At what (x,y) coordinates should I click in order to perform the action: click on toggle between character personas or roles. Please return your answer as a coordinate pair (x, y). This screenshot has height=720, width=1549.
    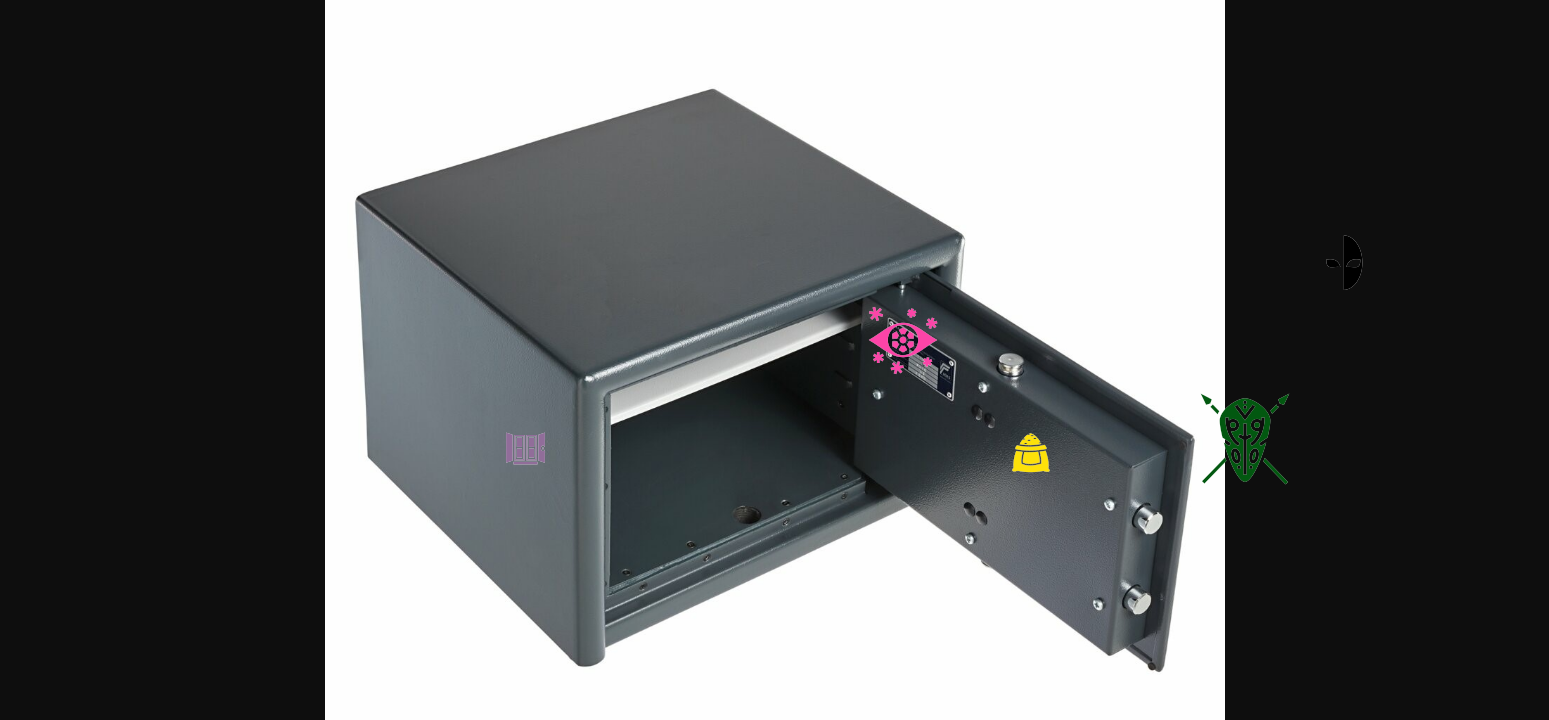
    Looking at the image, I should click on (1341, 262).